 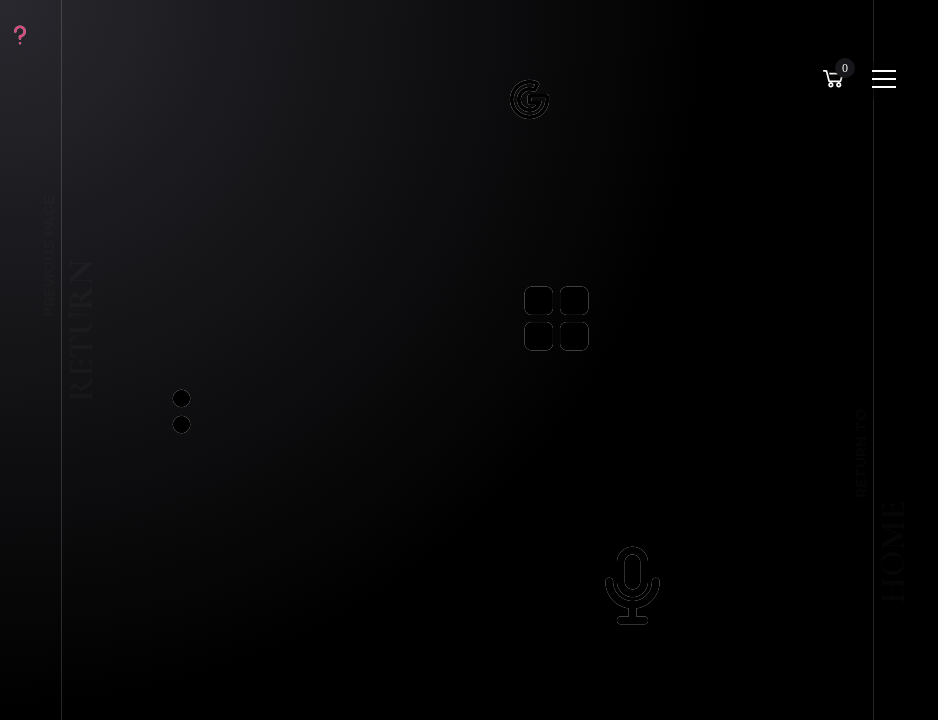 What do you see at coordinates (632, 585) in the screenshot?
I see `tap to use voice input` at bounding box center [632, 585].